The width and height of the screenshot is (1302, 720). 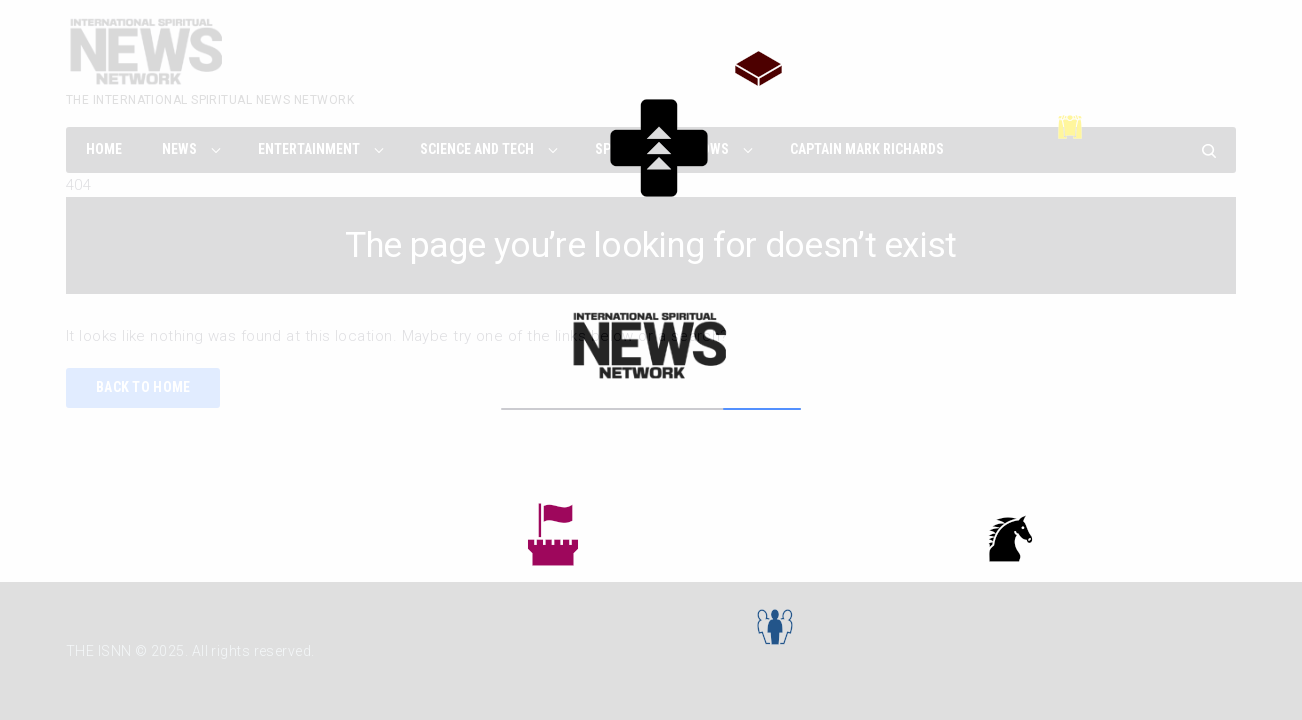 I want to click on equip basic armor or clothing item, so click(x=1070, y=127).